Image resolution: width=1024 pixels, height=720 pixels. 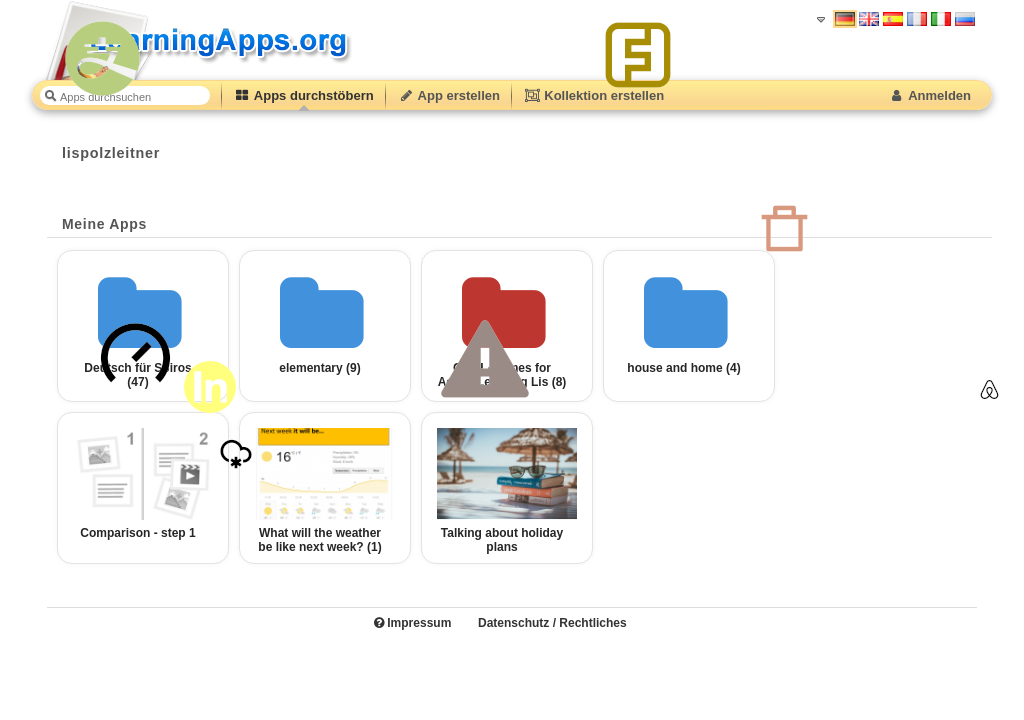 What do you see at coordinates (784, 228) in the screenshot?
I see `delete selected item` at bounding box center [784, 228].